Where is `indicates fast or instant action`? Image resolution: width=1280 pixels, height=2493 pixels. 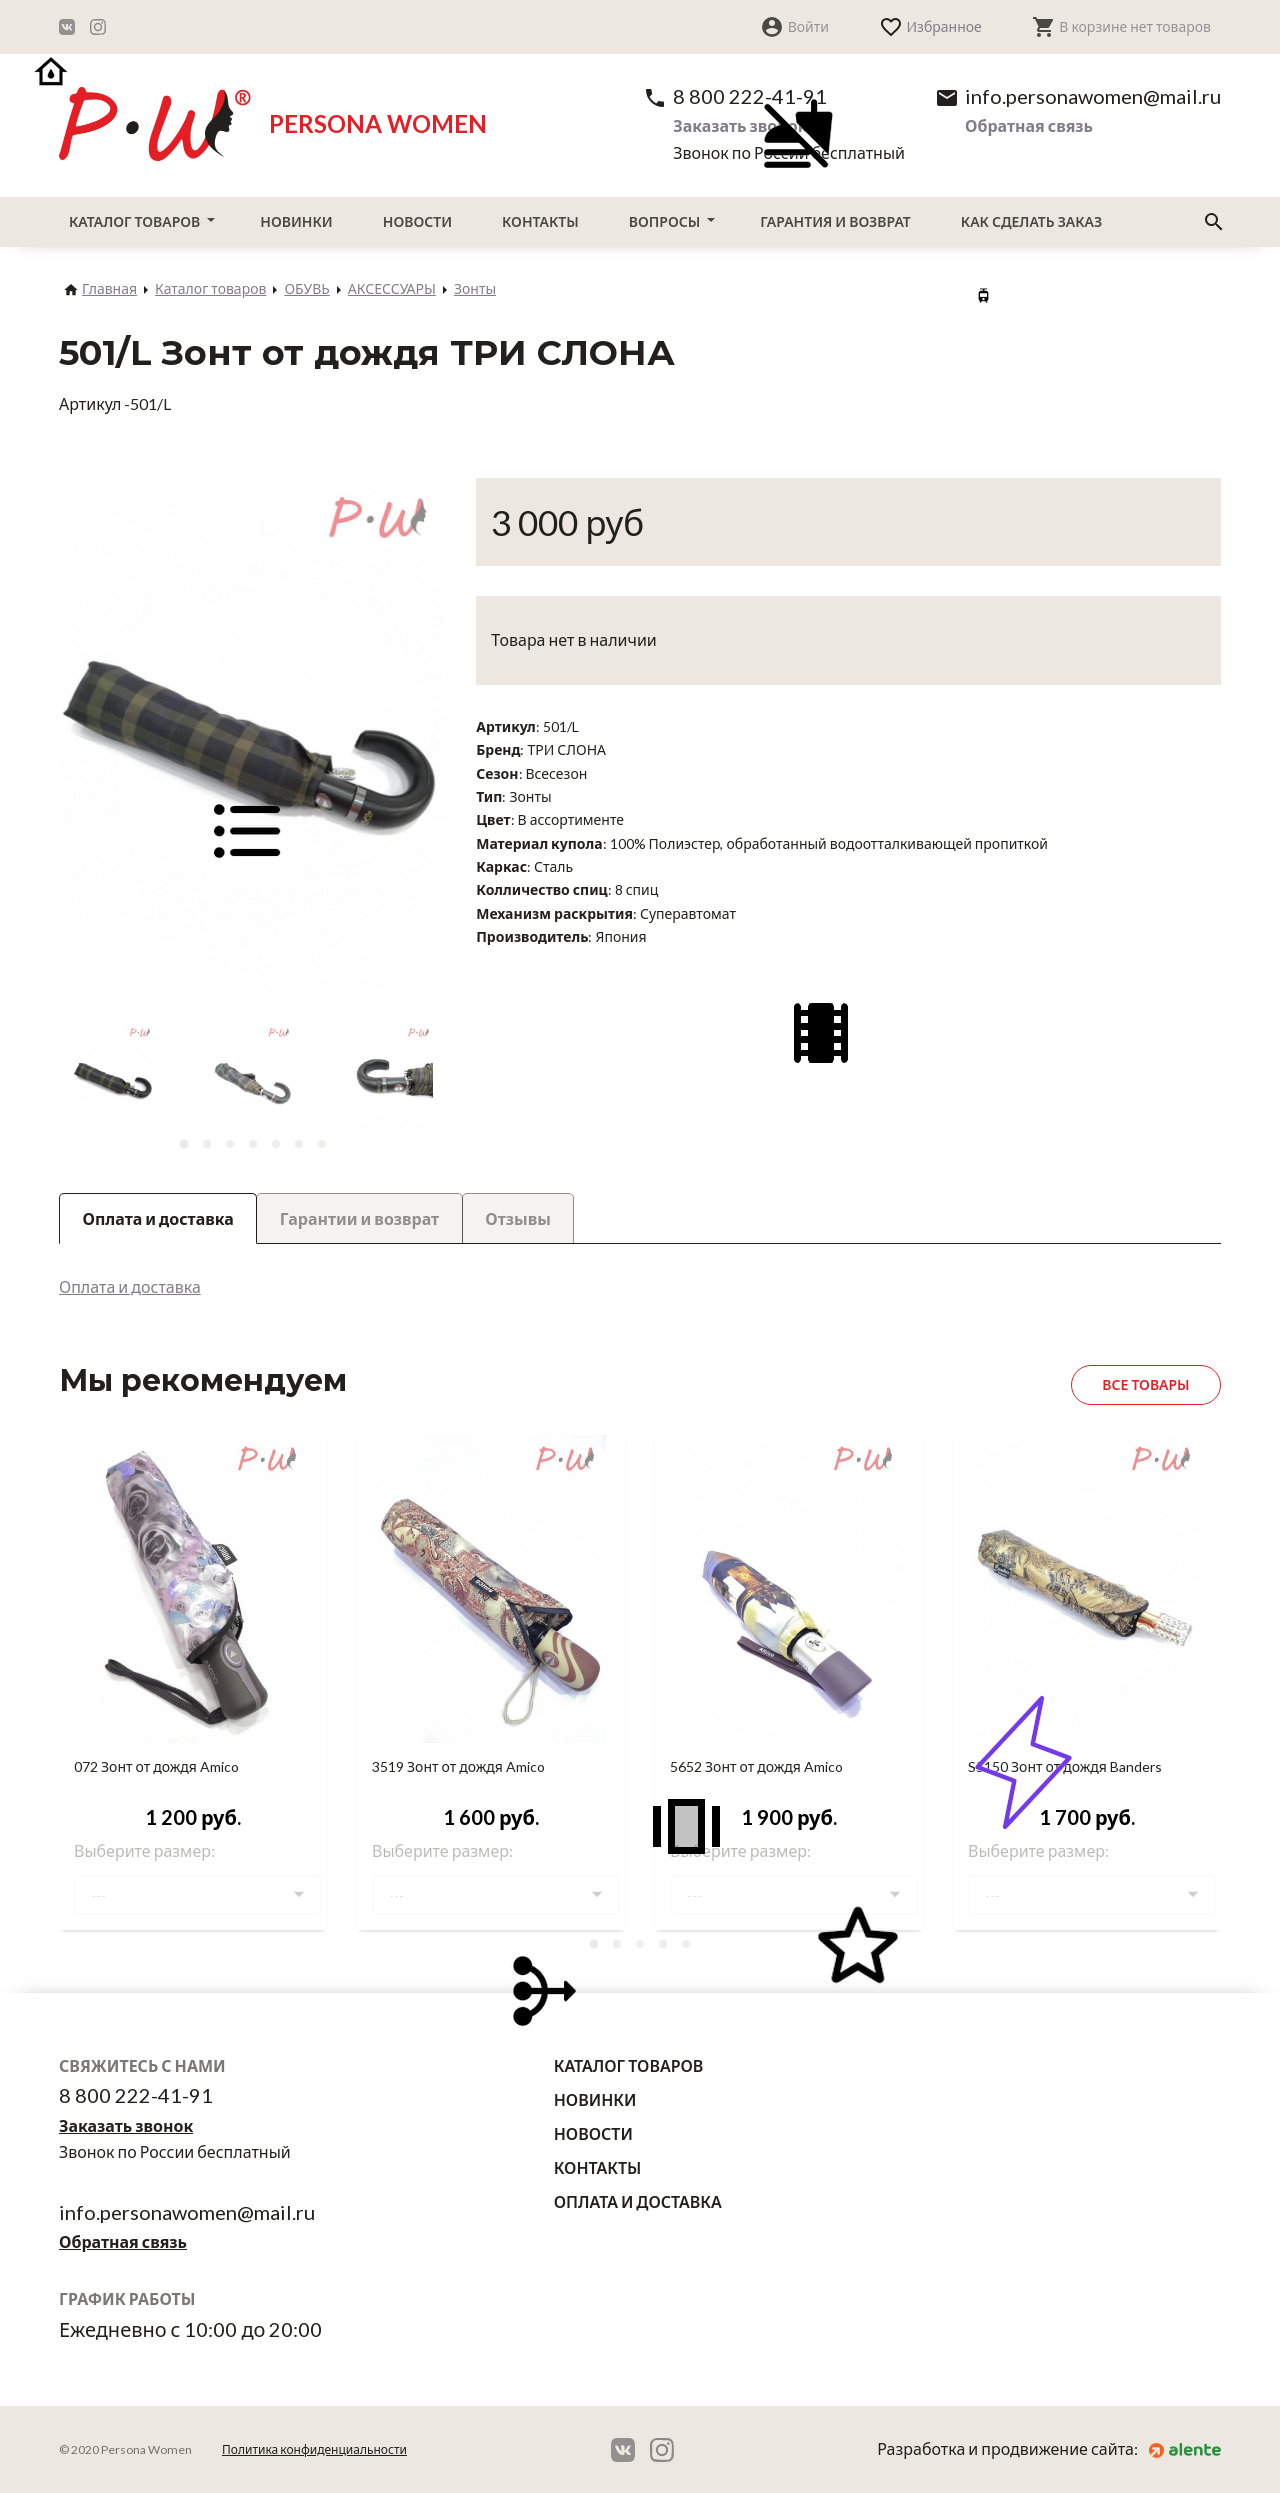 indicates fast or instant action is located at coordinates (1023, 1762).